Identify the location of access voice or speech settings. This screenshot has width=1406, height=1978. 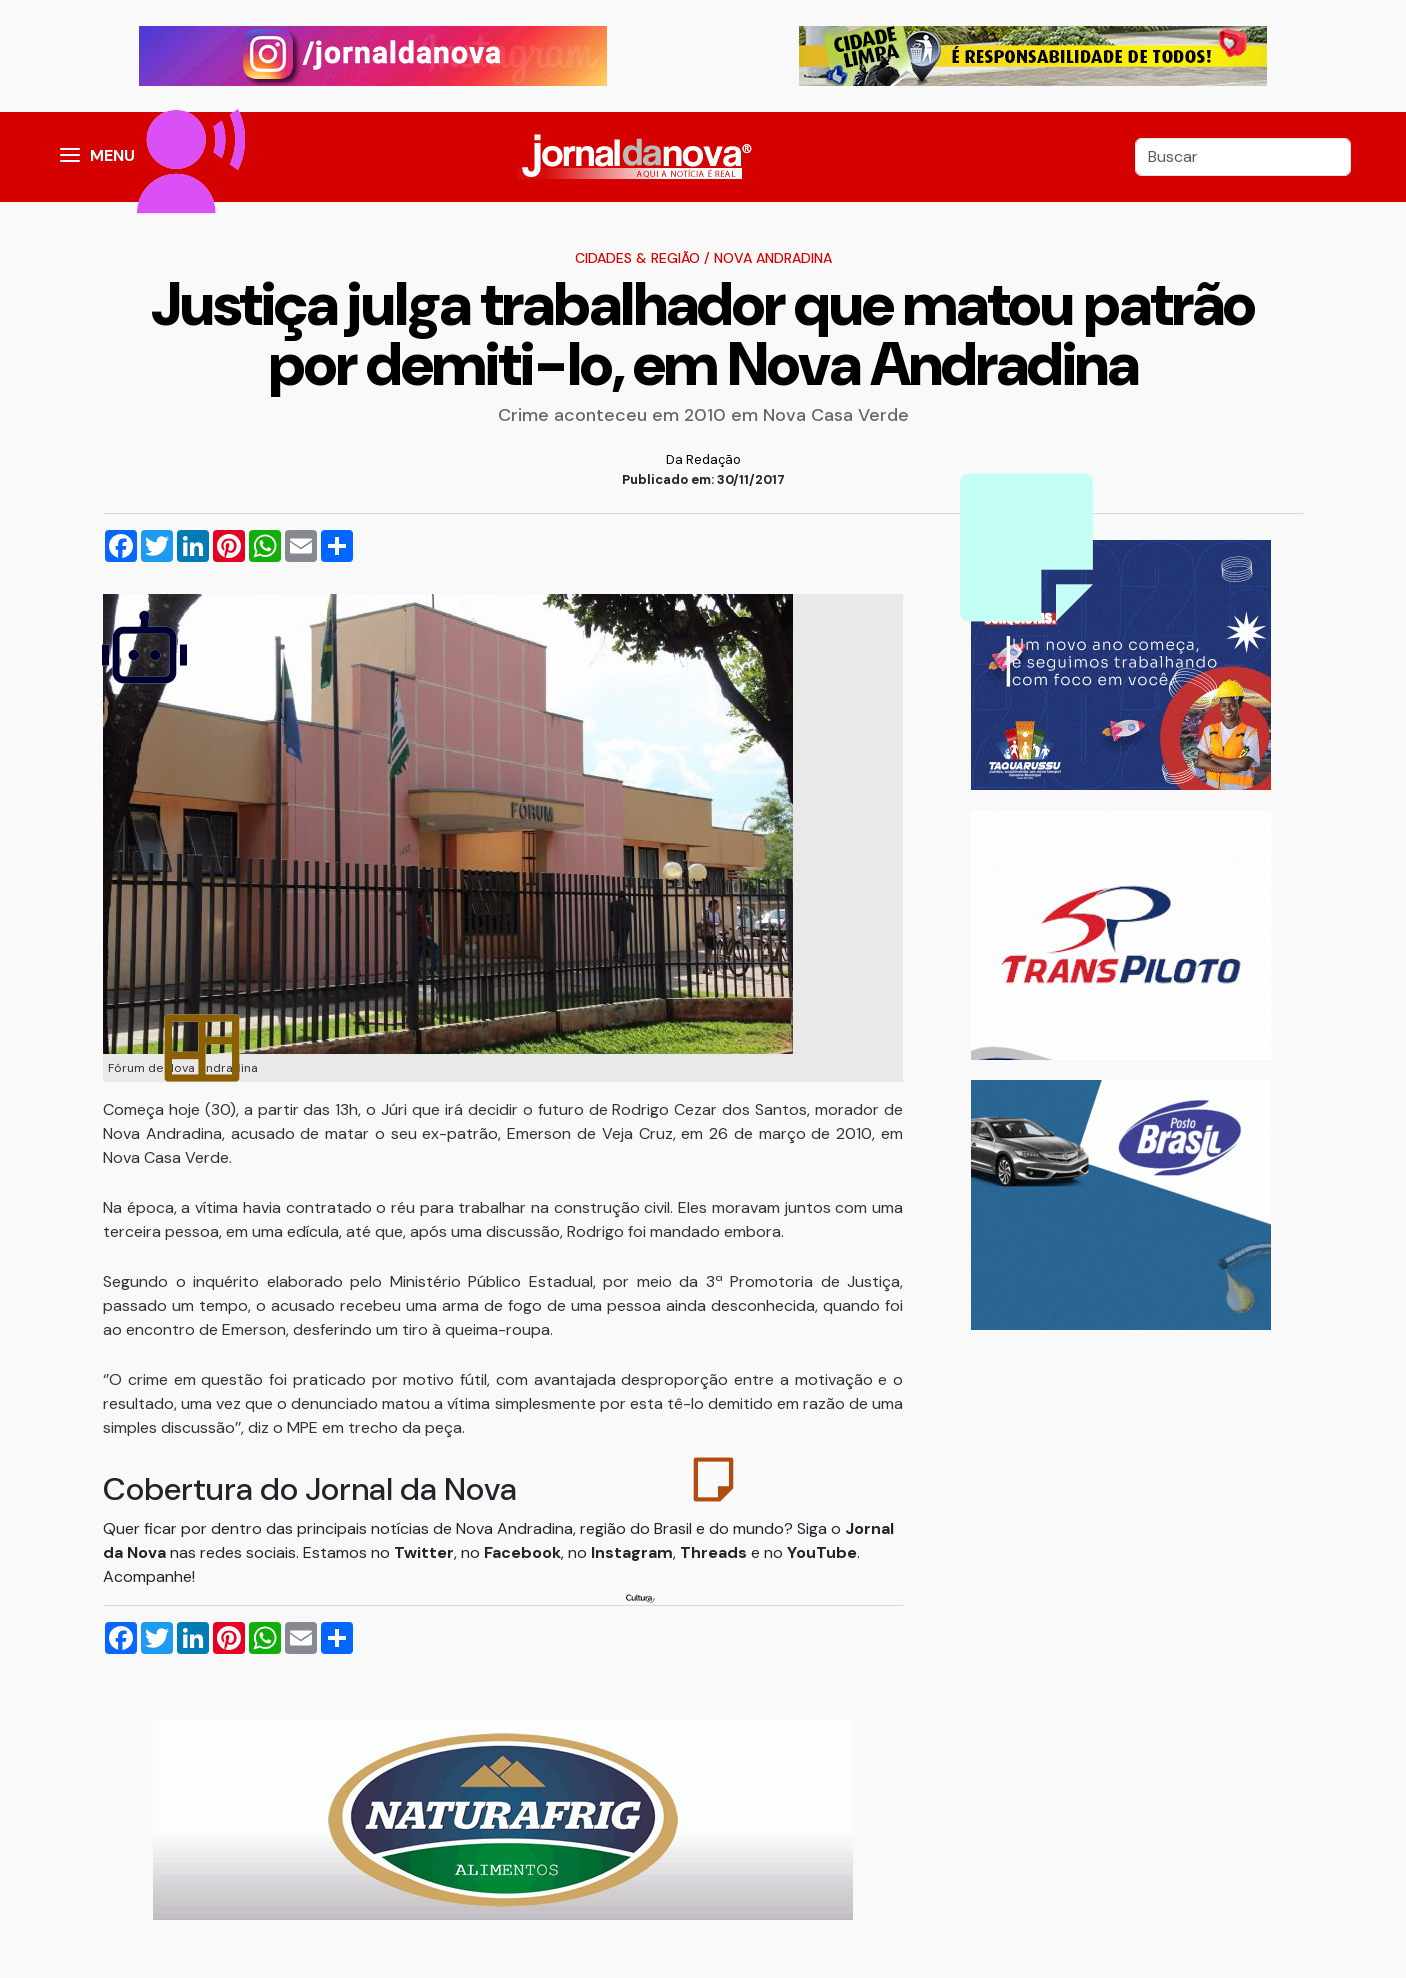
(191, 164).